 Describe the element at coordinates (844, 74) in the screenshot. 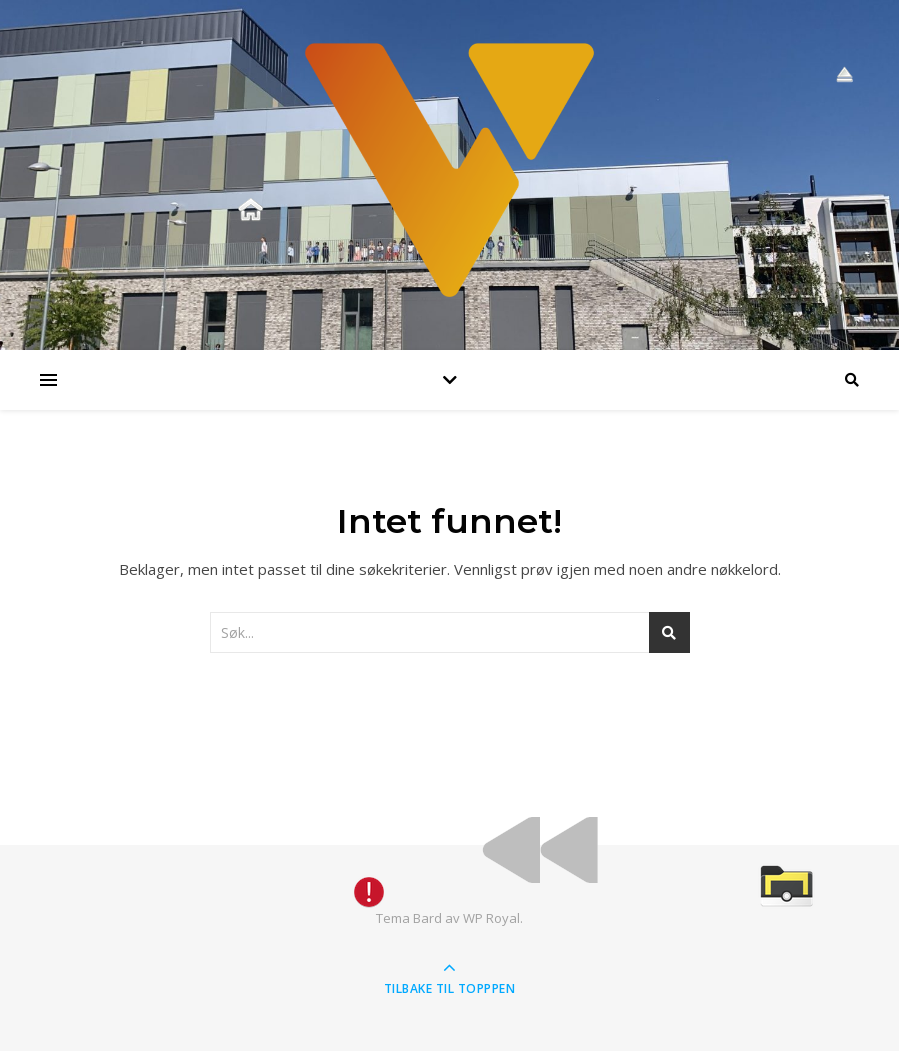

I see `eject removable media or disc` at that location.